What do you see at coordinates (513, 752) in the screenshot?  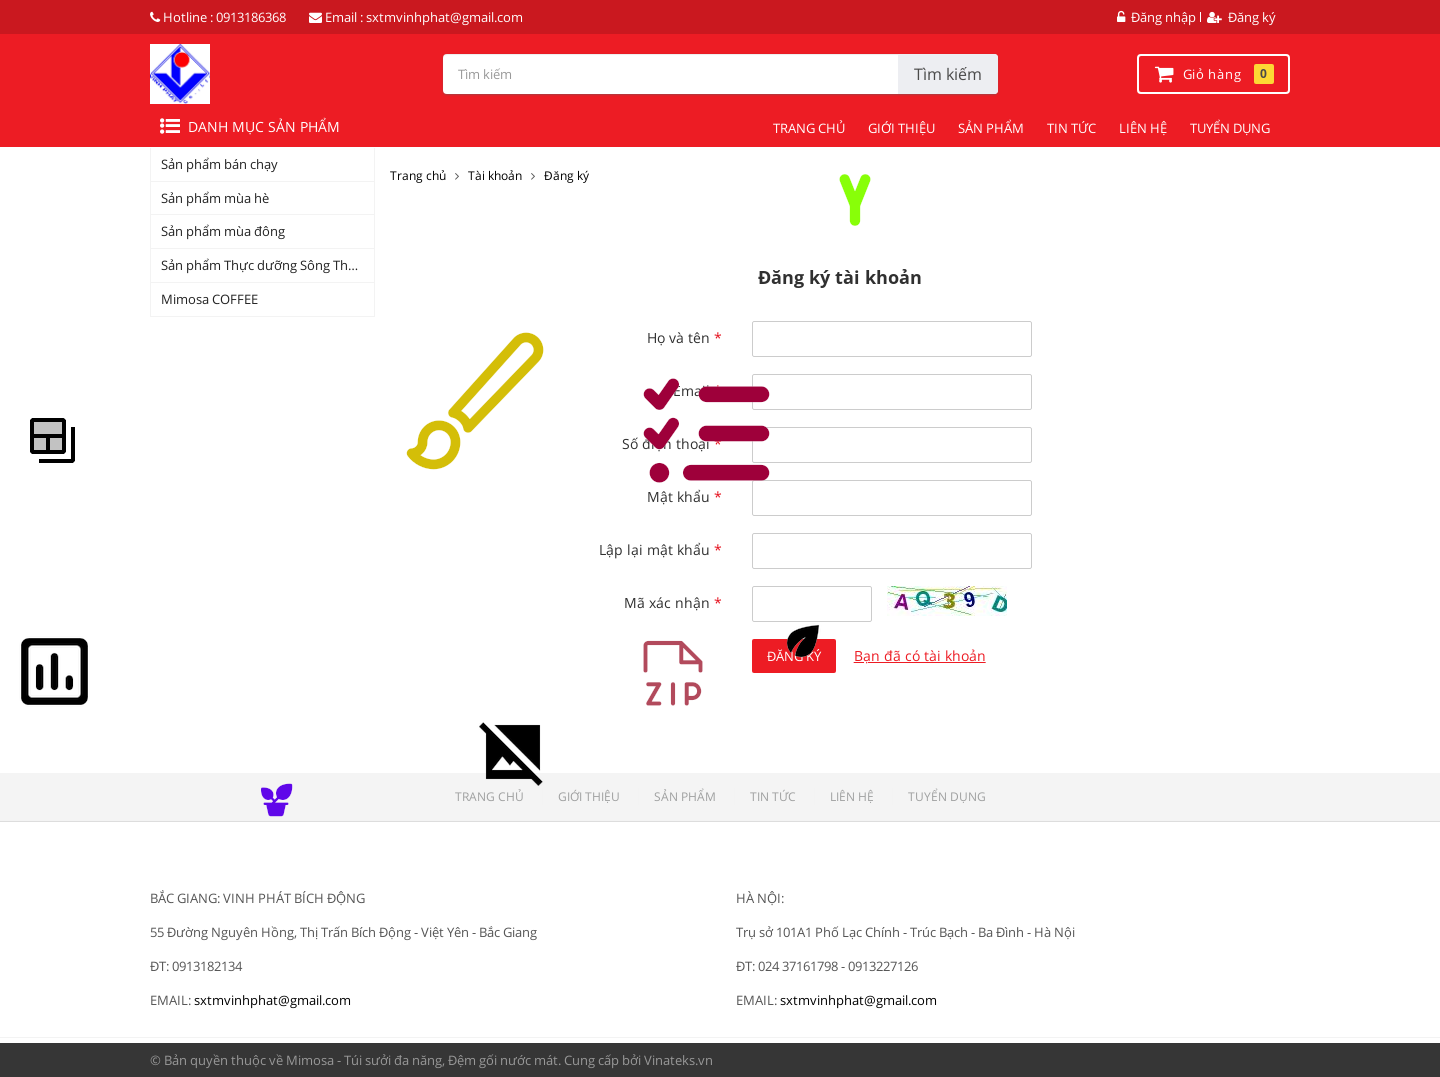 I see `image failed to load or is unavailable` at bounding box center [513, 752].